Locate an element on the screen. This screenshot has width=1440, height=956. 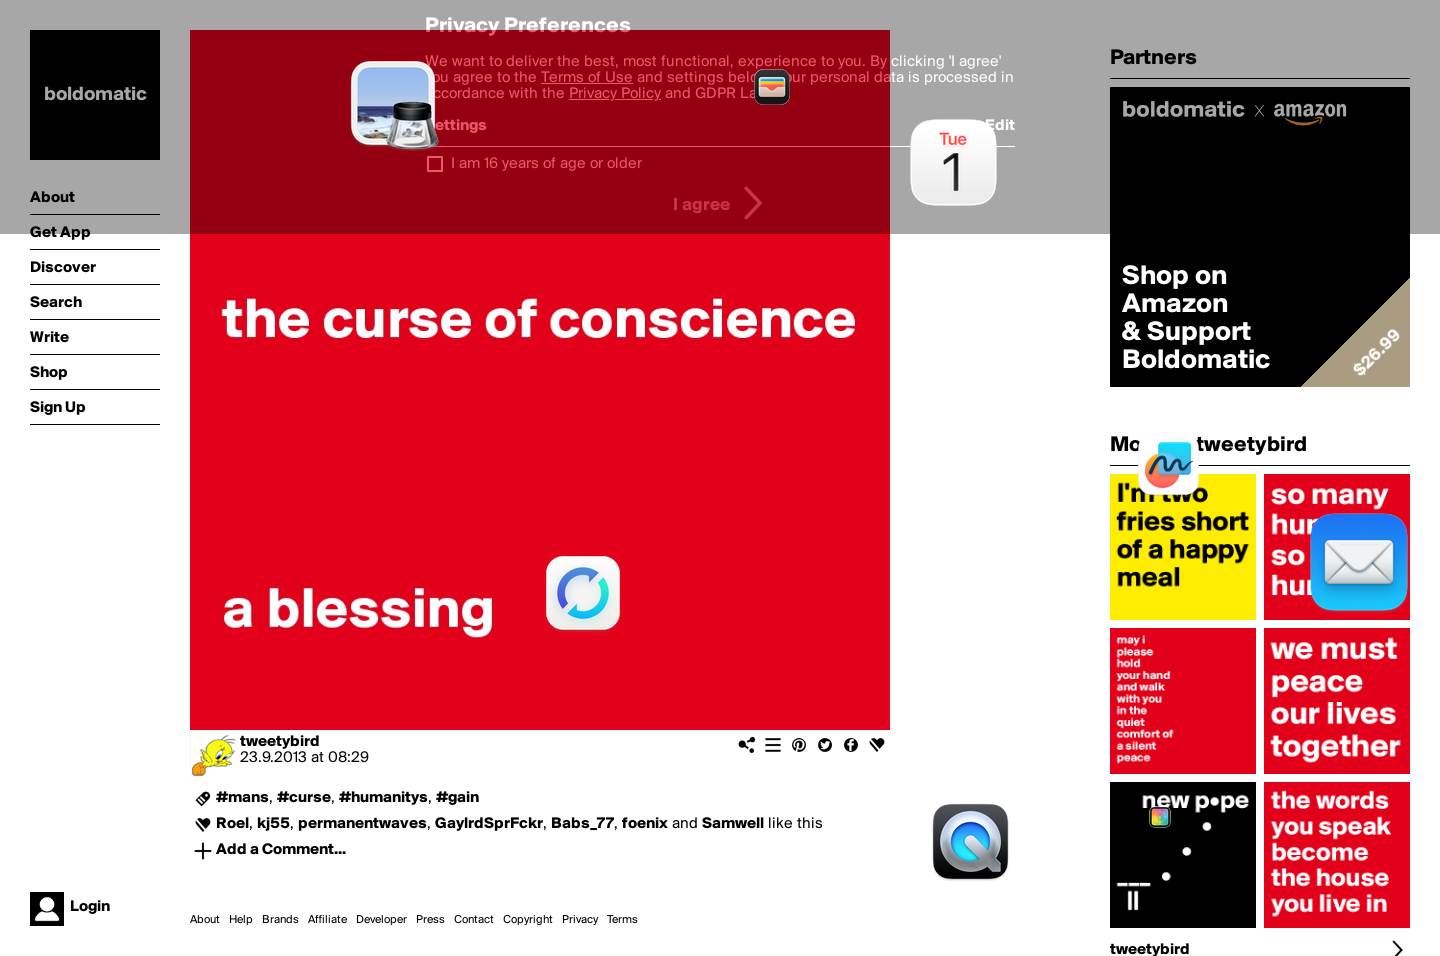
open the calendar app is located at coordinates (953, 162).